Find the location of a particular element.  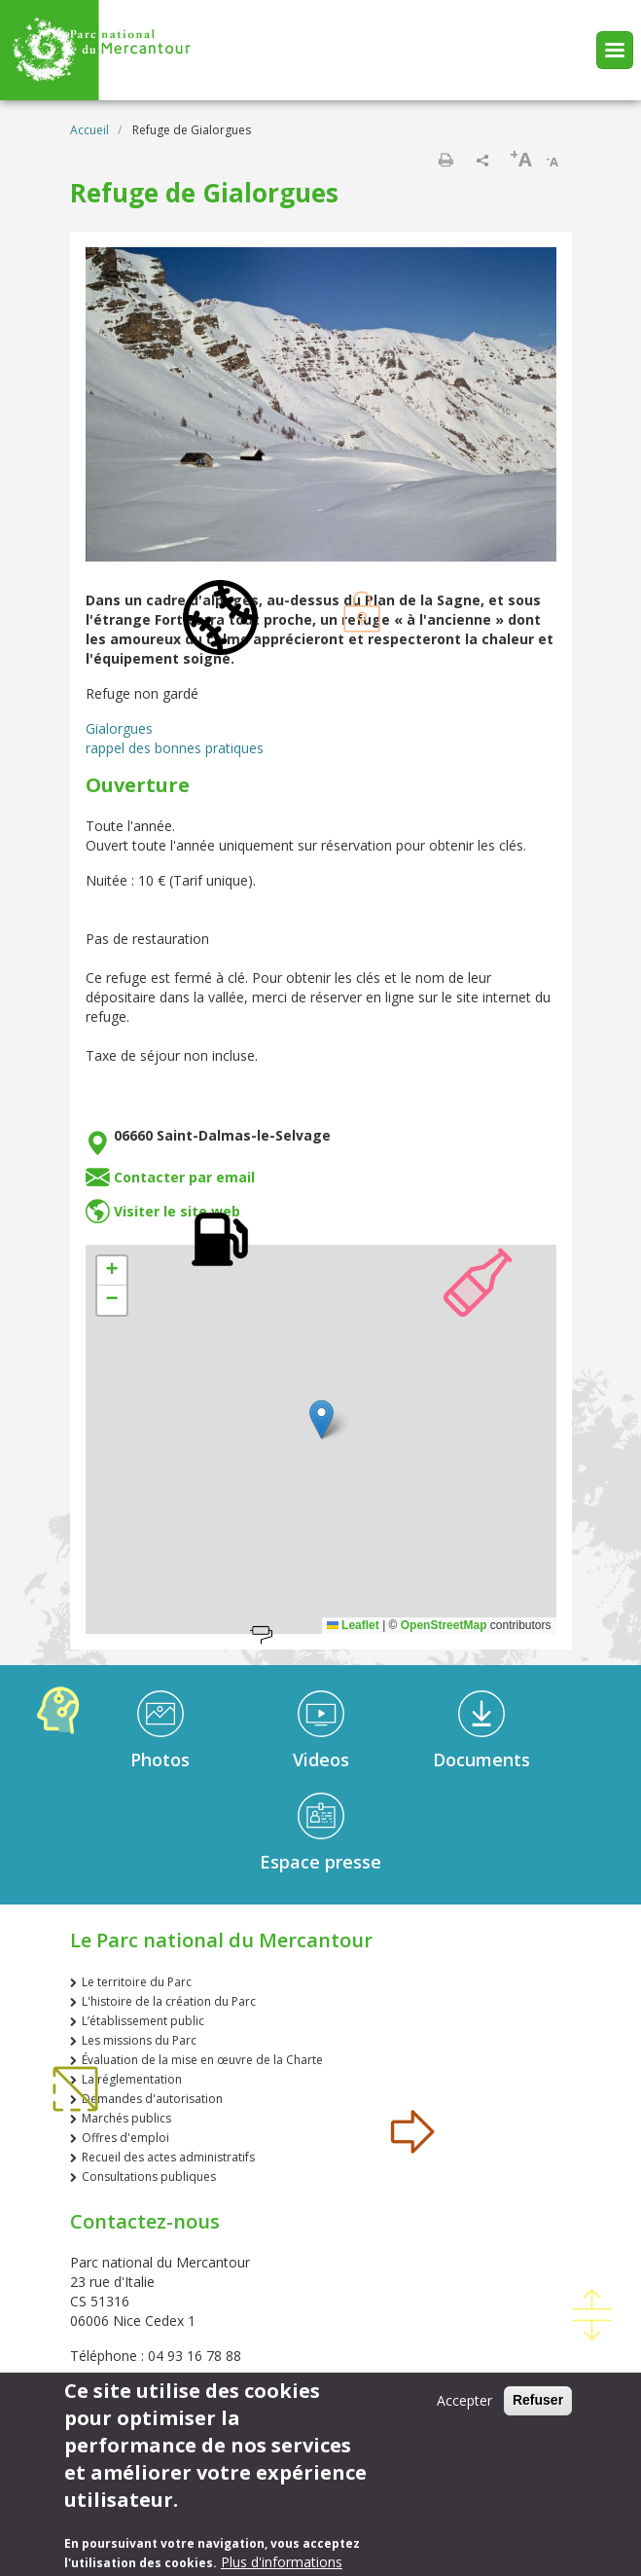

access AI or machine learning features is located at coordinates (58, 1710).